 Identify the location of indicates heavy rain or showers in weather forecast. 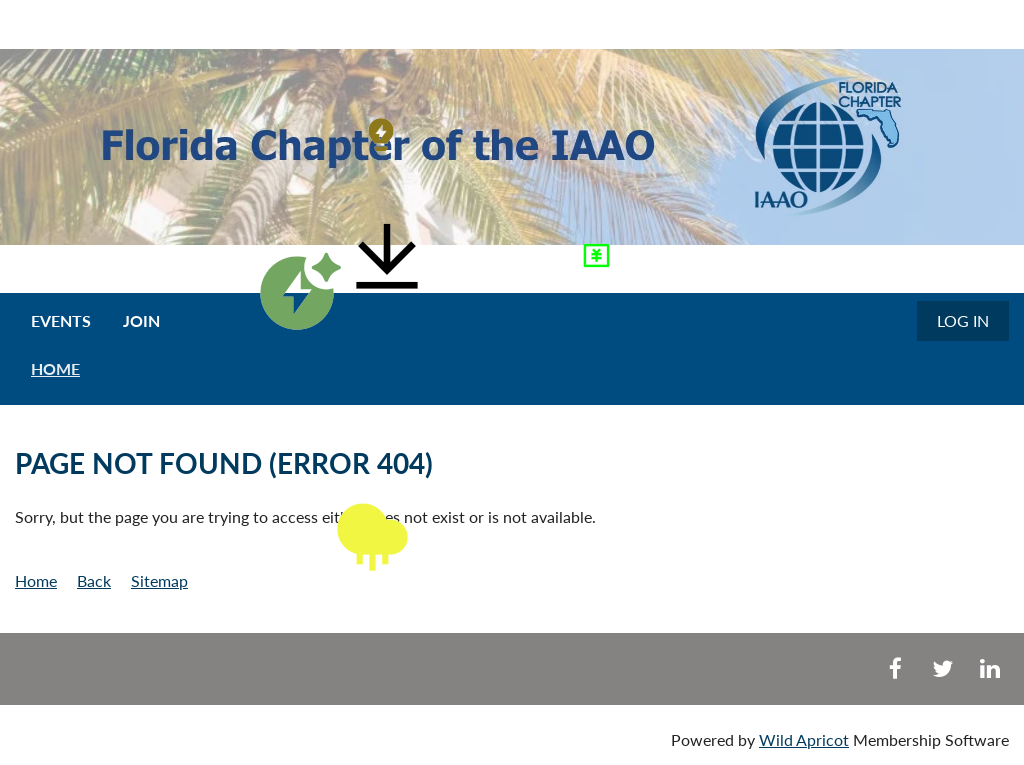
(372, 535).